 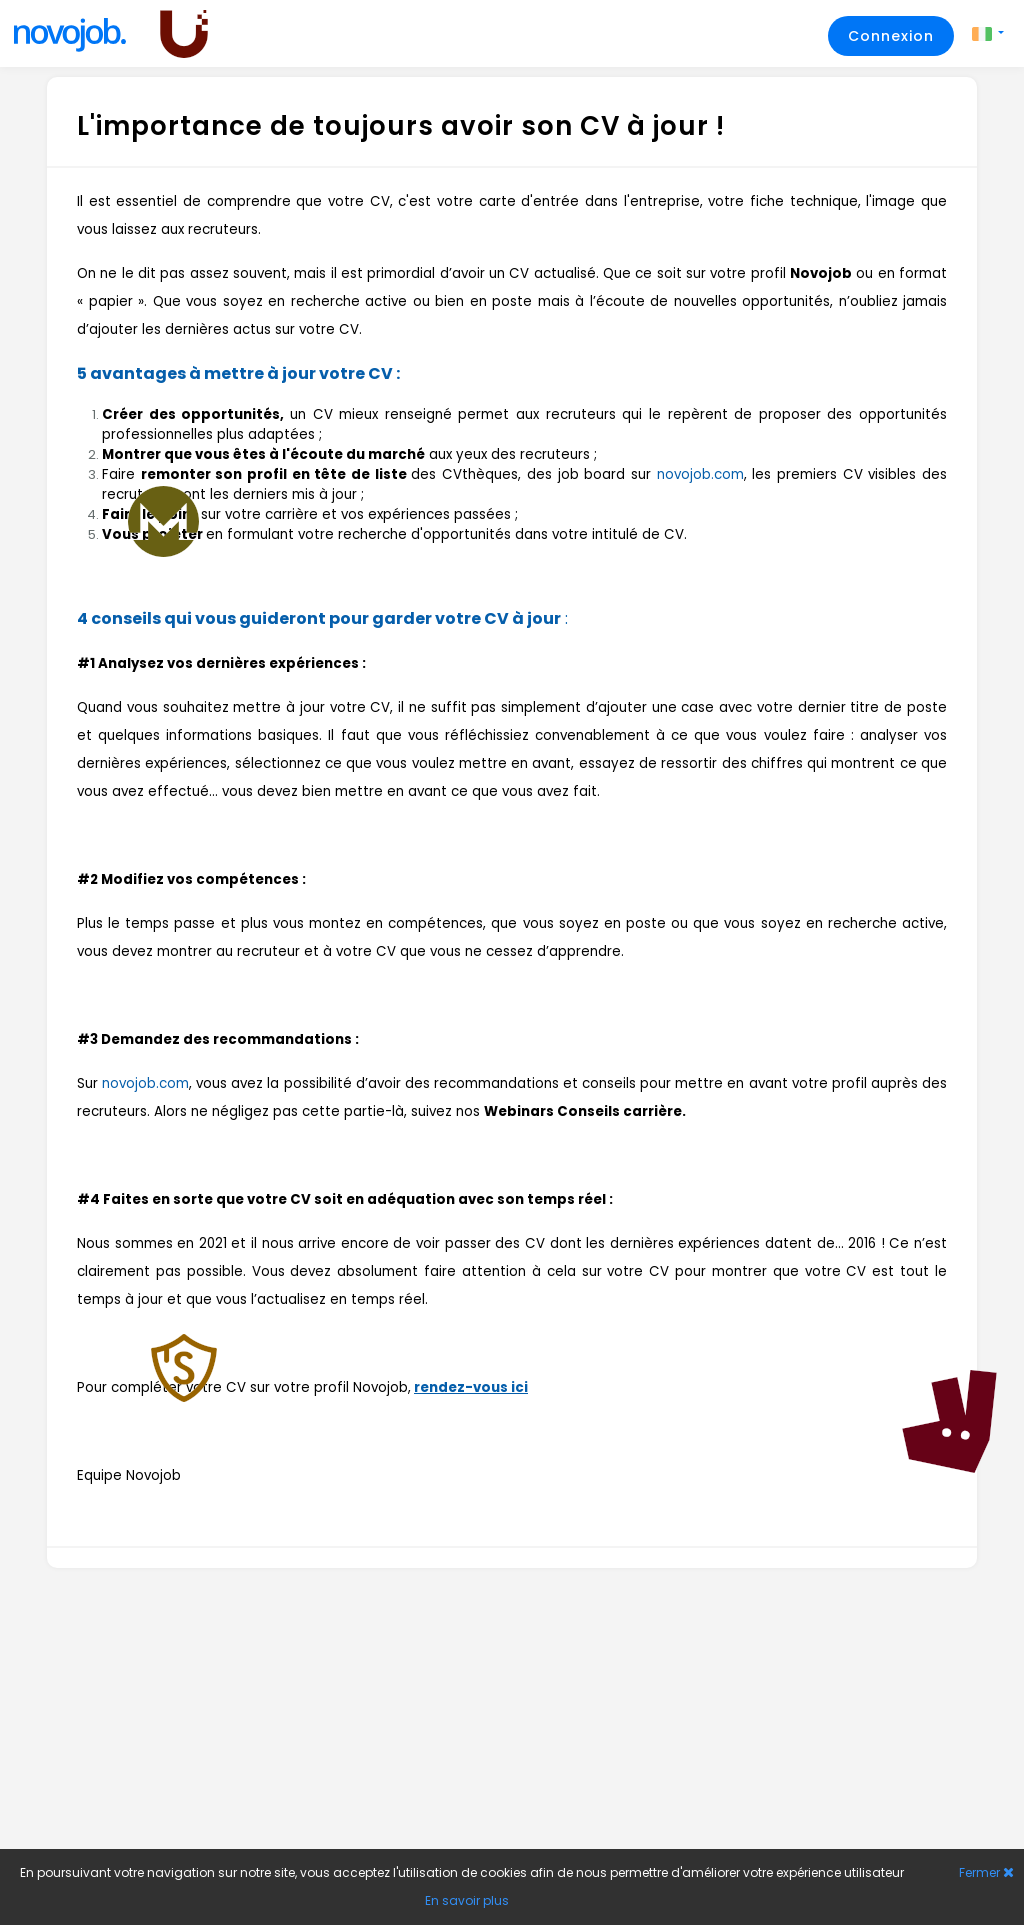 I want to click on open the Deliveroo food delivery app, so click(x=949, y=1421).